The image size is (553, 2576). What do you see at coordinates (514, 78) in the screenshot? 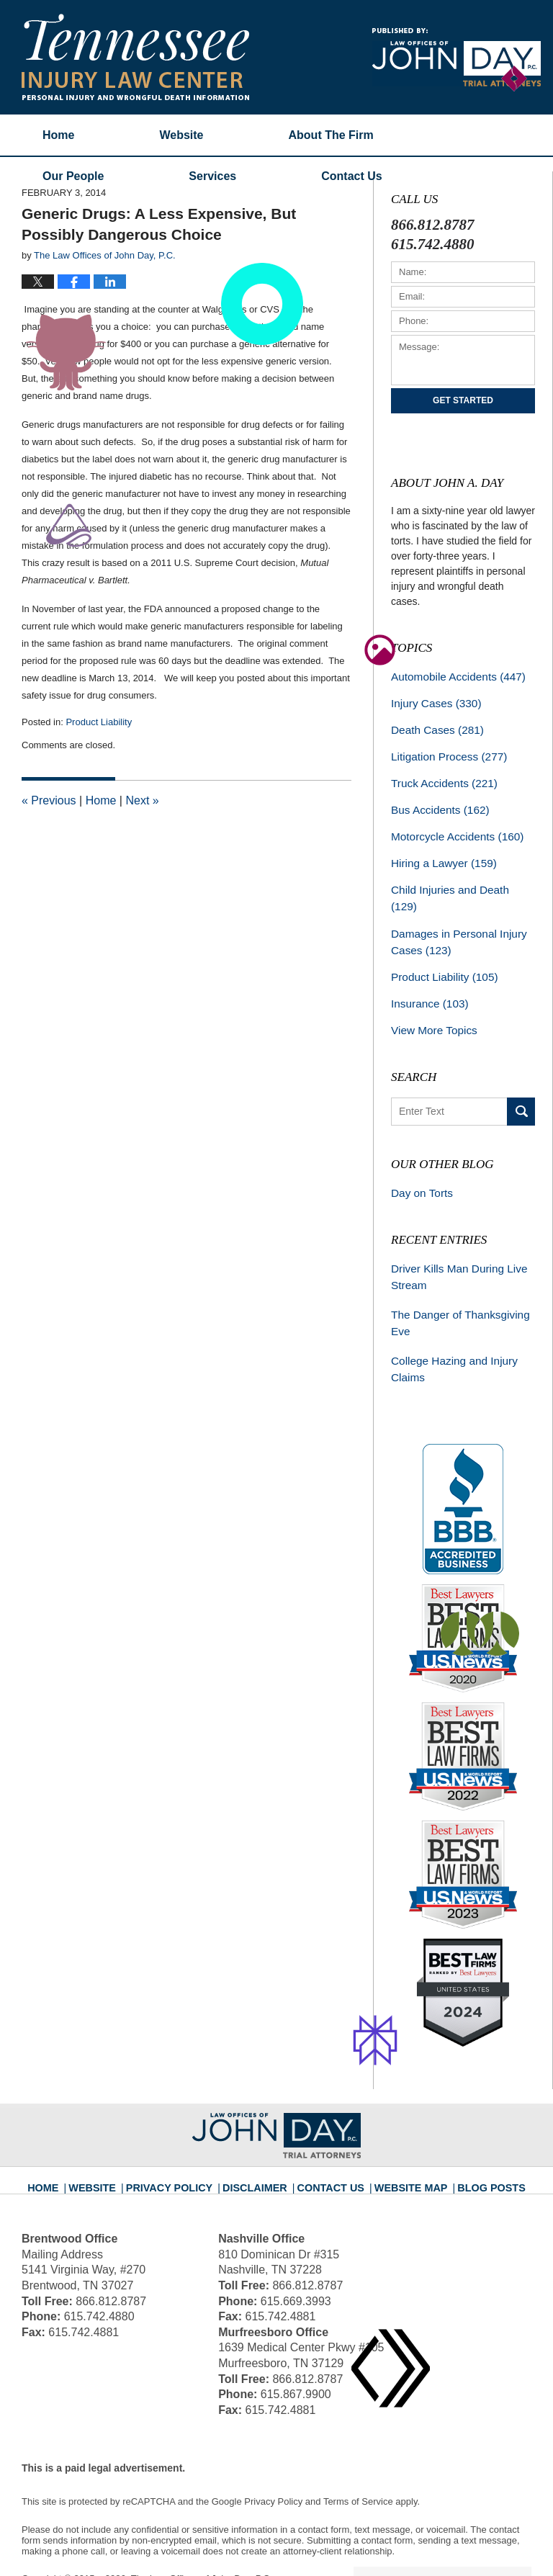
I see `open Jira Software for project tracking` at bounding box center [514, 78].